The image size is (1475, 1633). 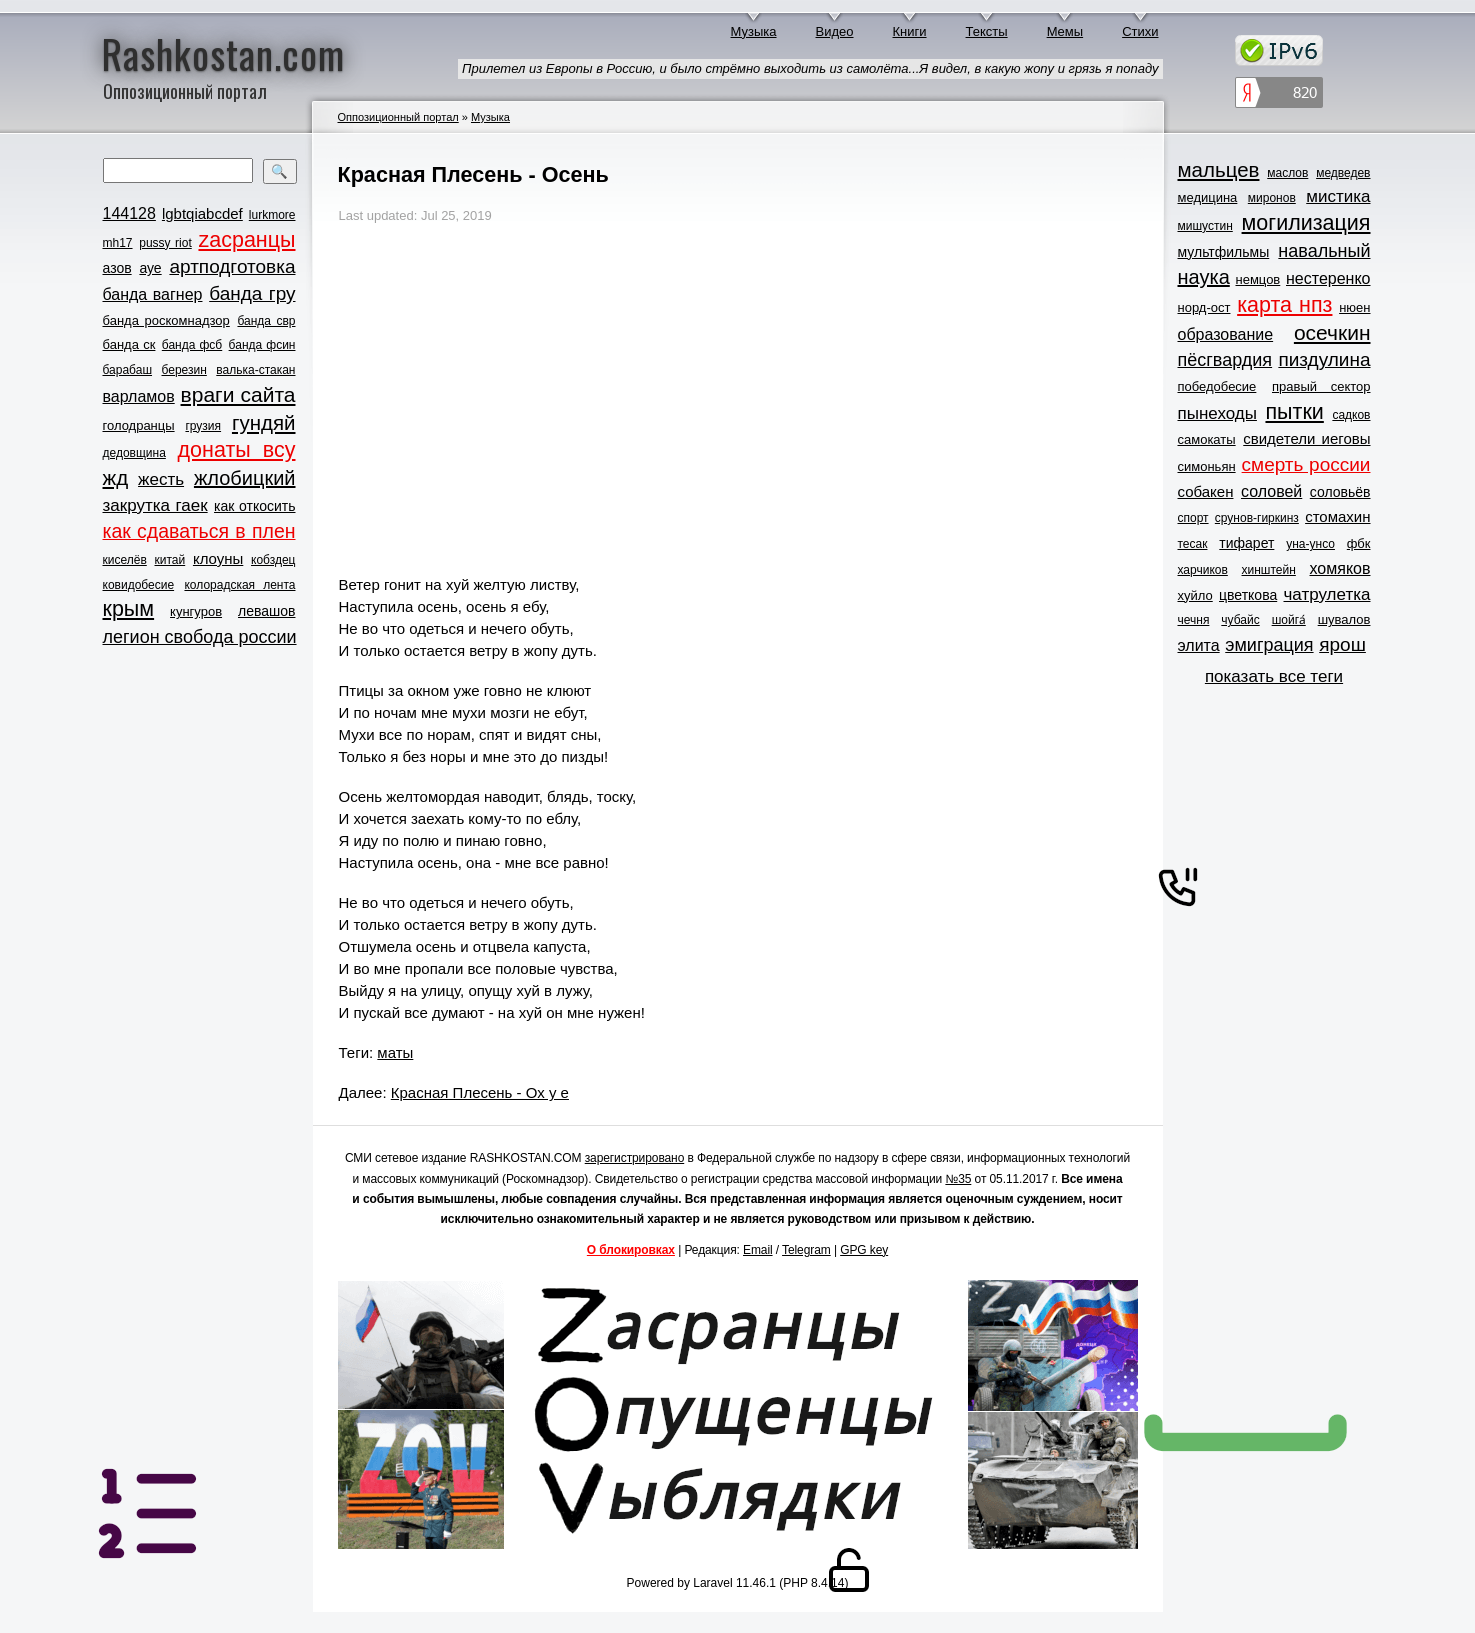 I want to click on unlocked or unsecured state, so click(x=849, y=1570).